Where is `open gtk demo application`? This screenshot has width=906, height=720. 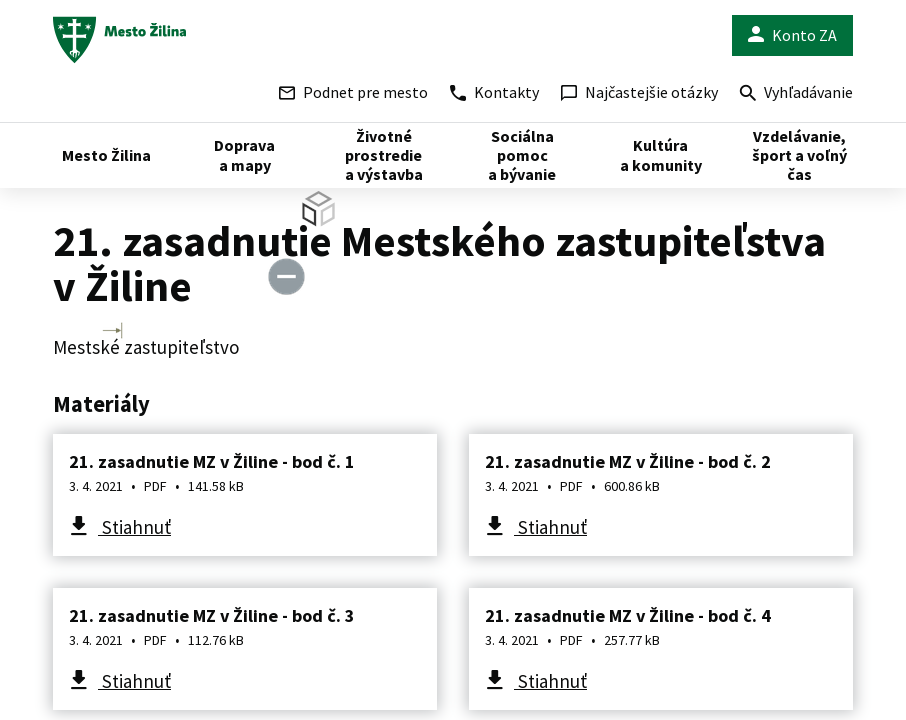
open gtk demo application is located at coordinates (318, 209).